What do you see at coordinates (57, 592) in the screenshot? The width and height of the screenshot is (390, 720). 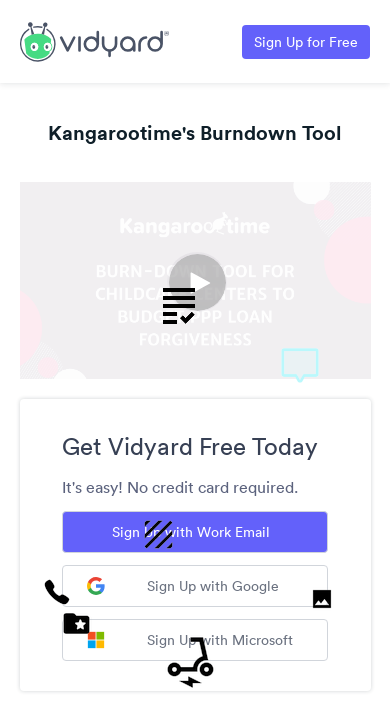 I see `make a phone call` at bounding box center [57, 592].